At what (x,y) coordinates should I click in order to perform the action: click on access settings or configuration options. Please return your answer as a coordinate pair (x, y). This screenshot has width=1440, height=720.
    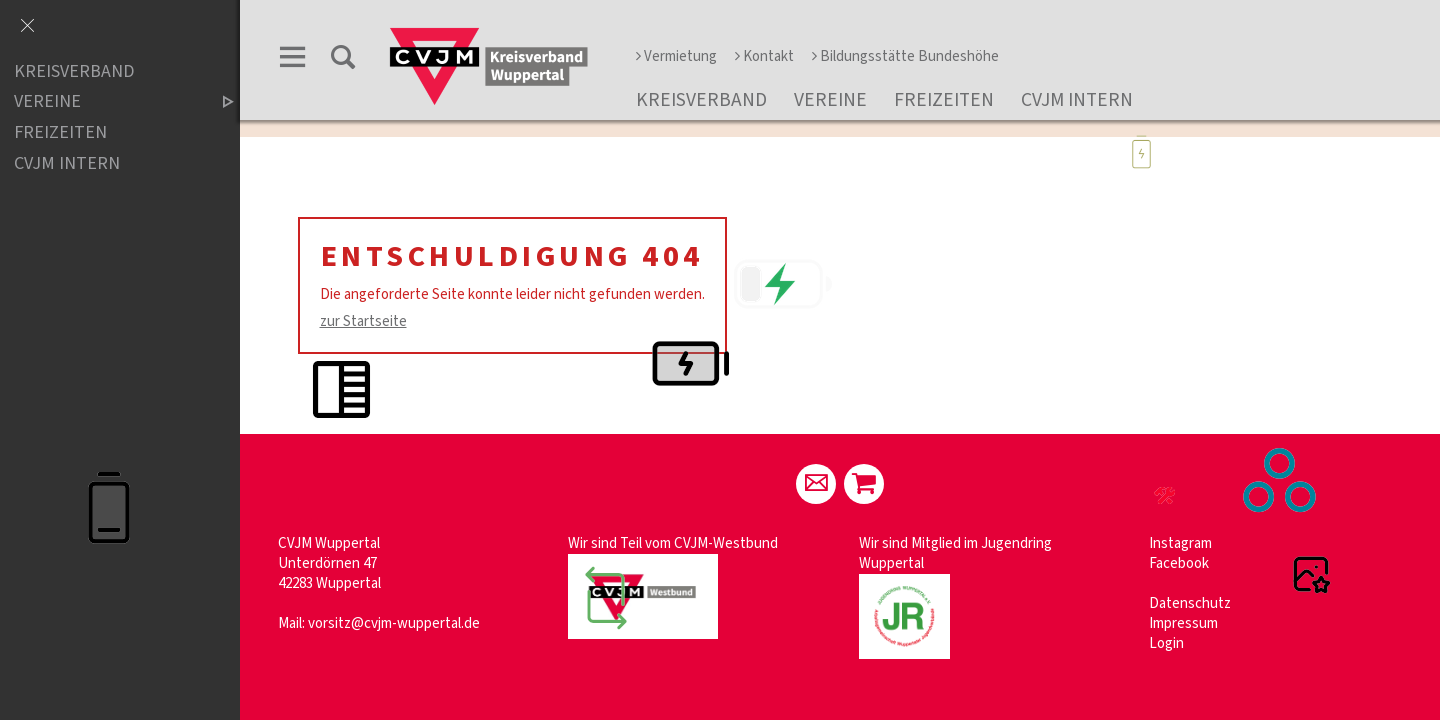
    Looking at the image, I should click on (1164, 495).